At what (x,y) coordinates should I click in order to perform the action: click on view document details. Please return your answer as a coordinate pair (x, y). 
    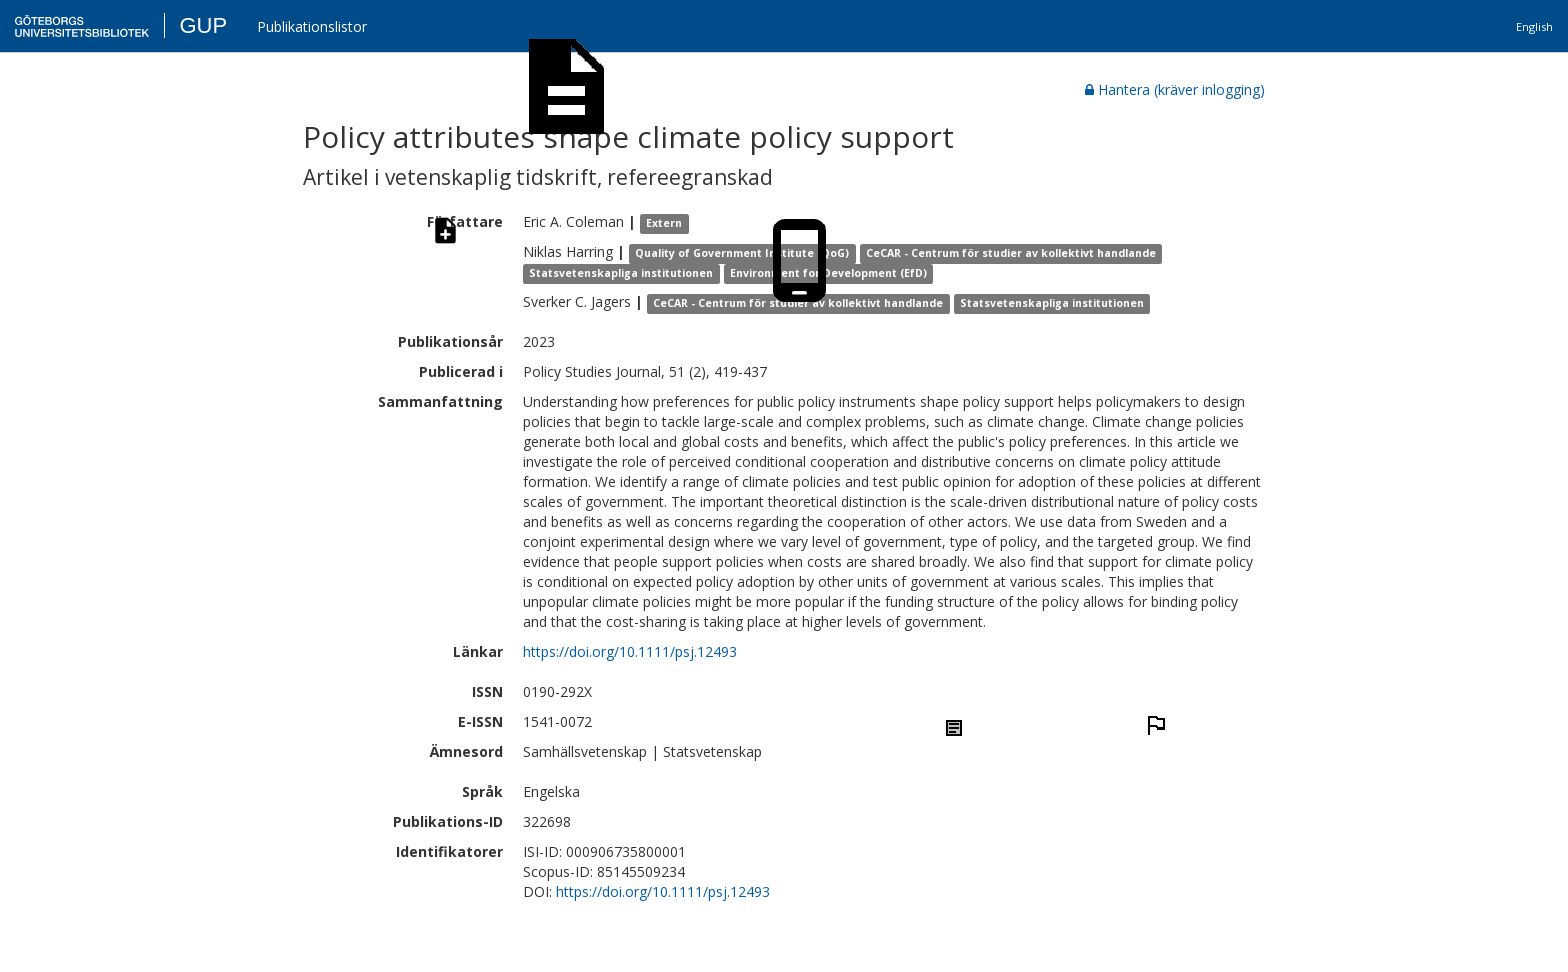
    Looking at the image, I should click on (566, 86).